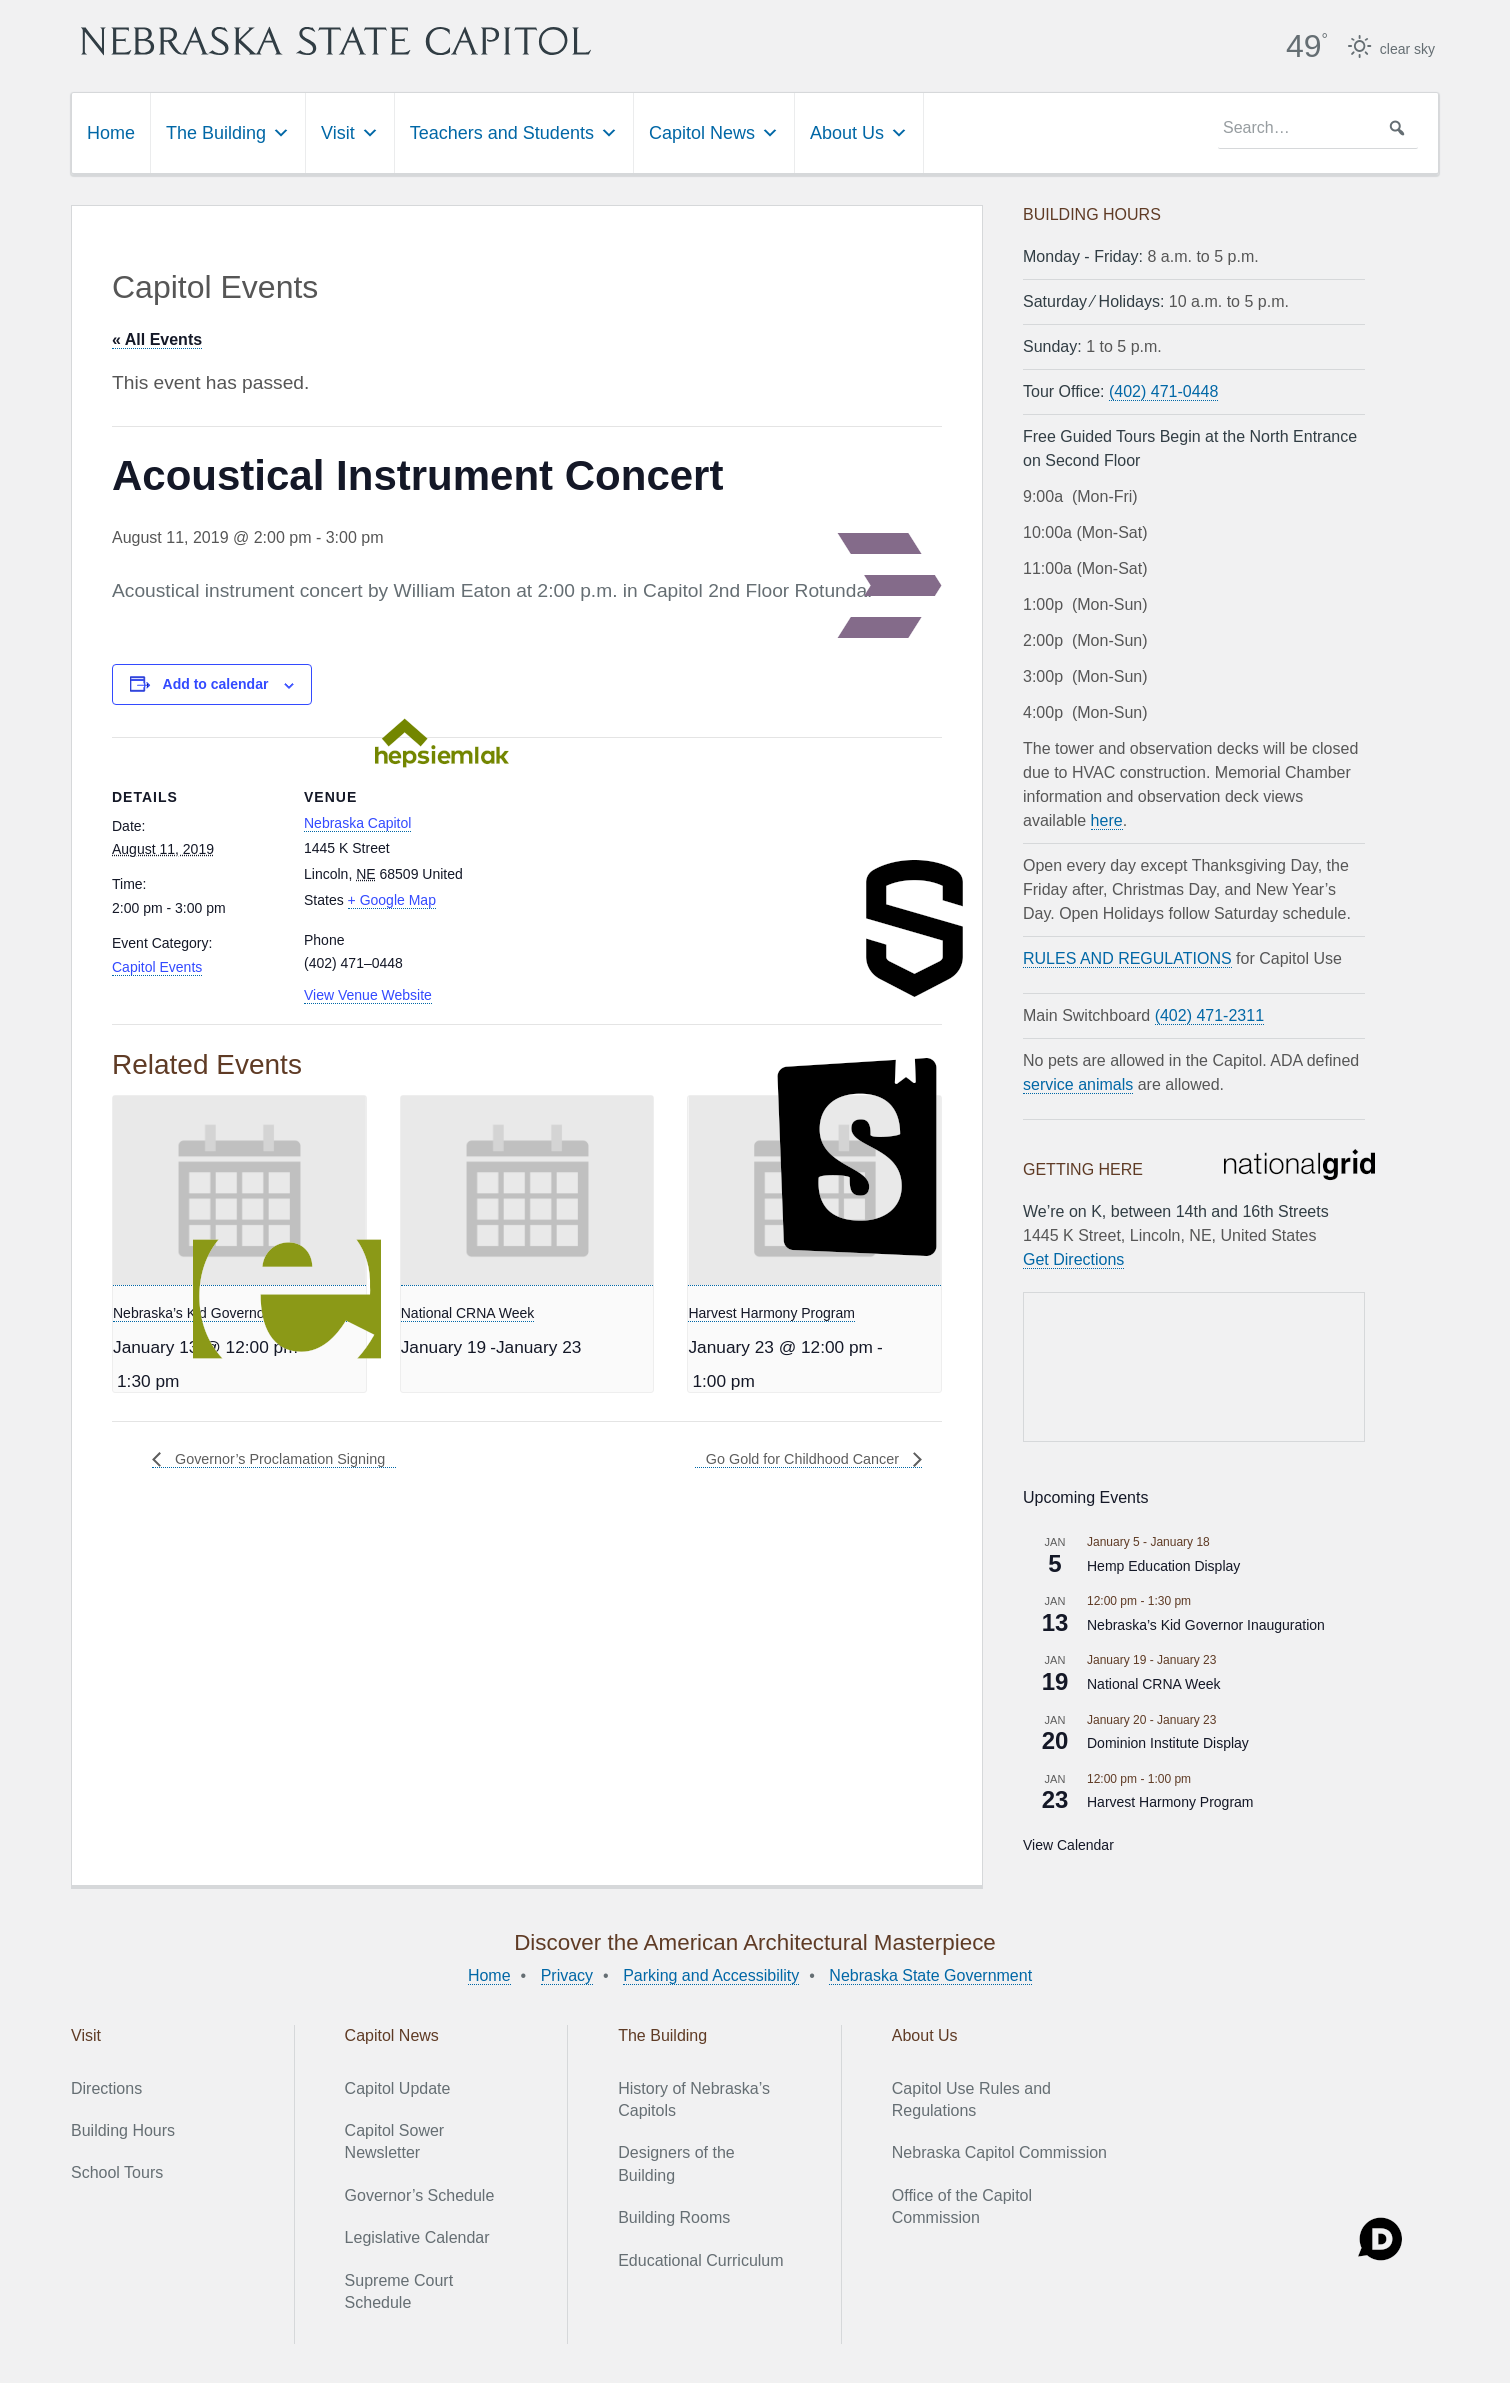 The image size is (1510, 2383). What do you see at coordinates (1380, 2239) in the screenshot?
I see `open Disqus comments section` at bounding box center [1380, 2239].